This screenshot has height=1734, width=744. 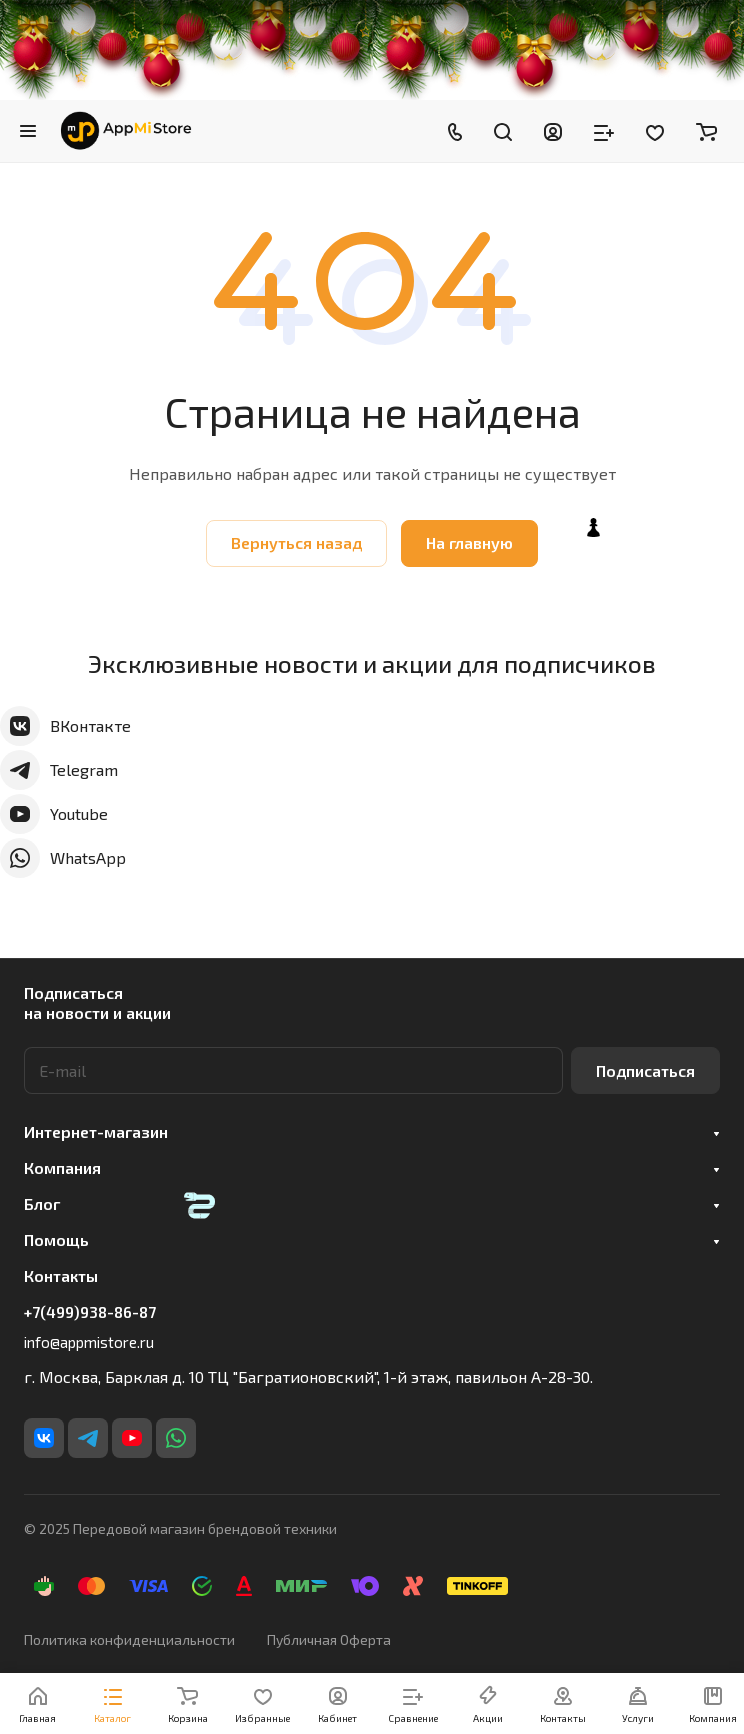 I want to click on open chess.com app, so click(x=593, y=527).